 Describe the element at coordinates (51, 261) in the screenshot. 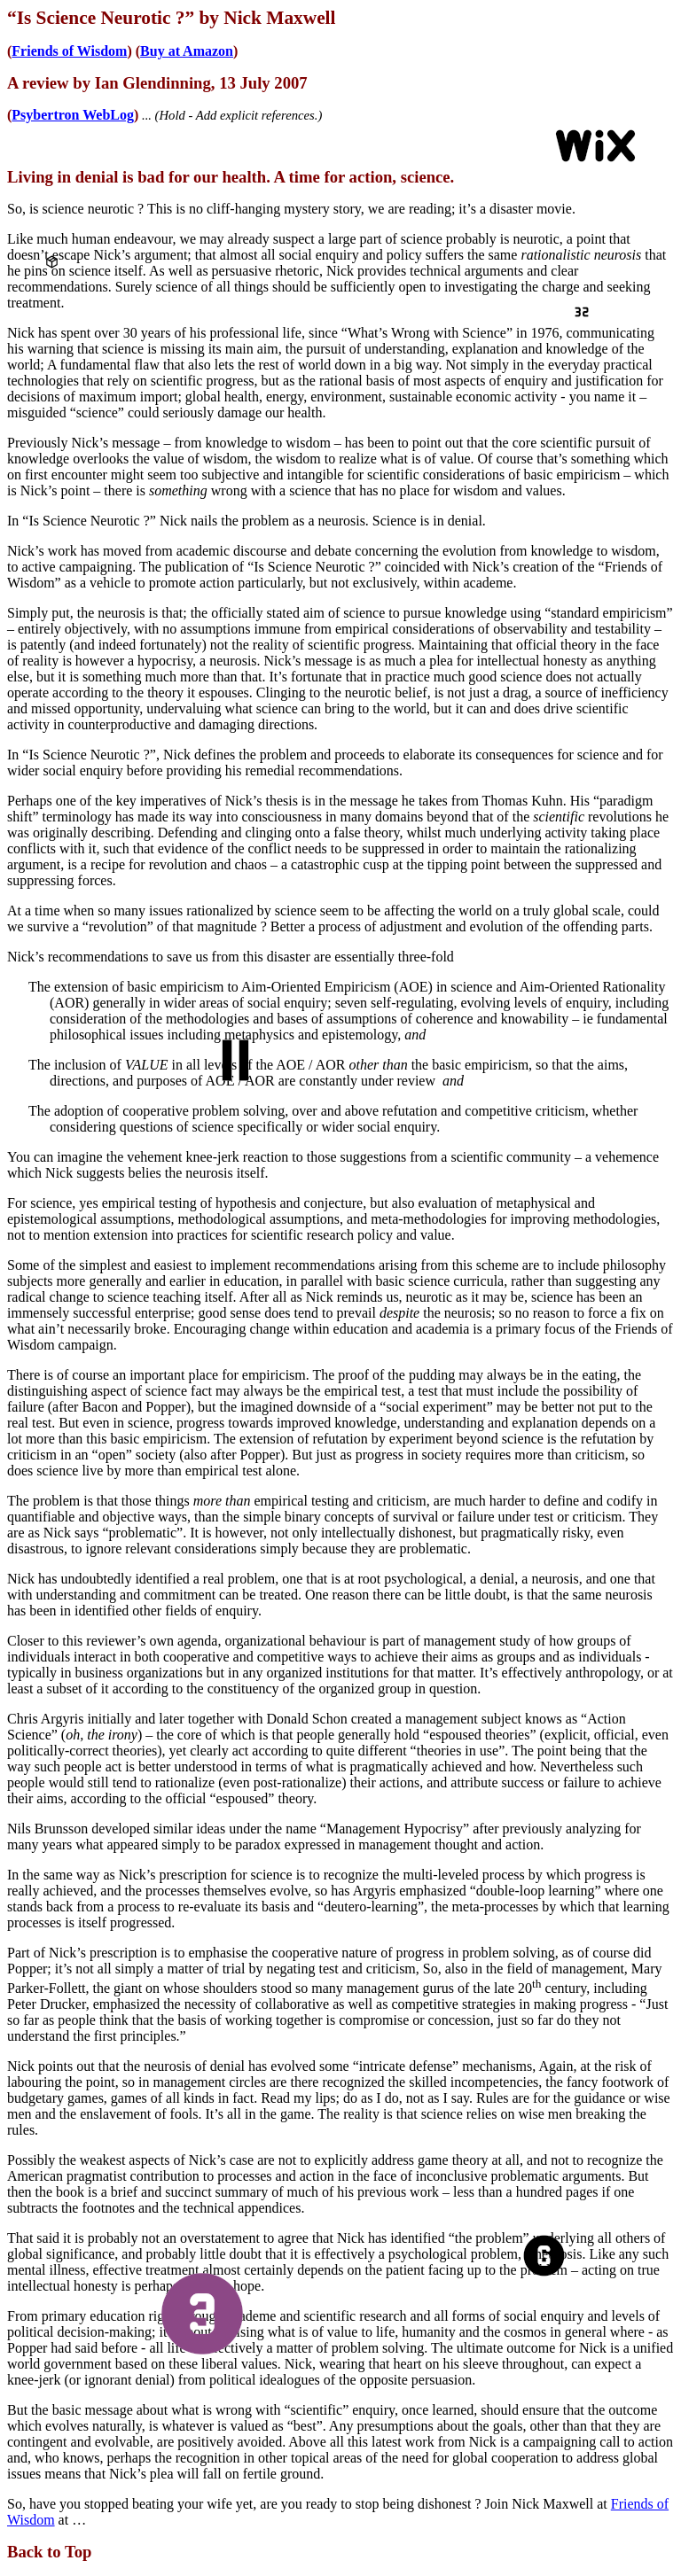

I see `view package or shipment details` at that location.